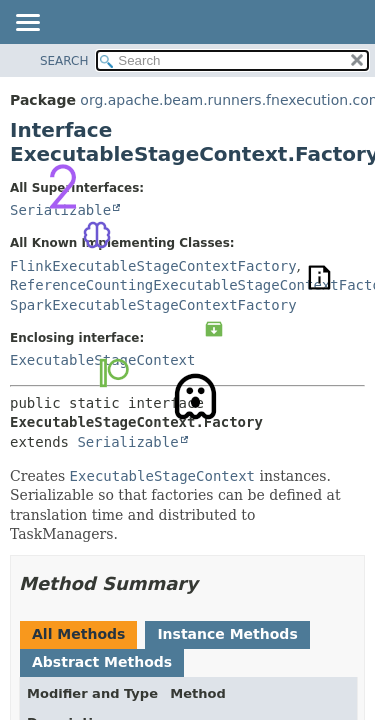  I want to click on link to Patreon profile, so click(114, 373).